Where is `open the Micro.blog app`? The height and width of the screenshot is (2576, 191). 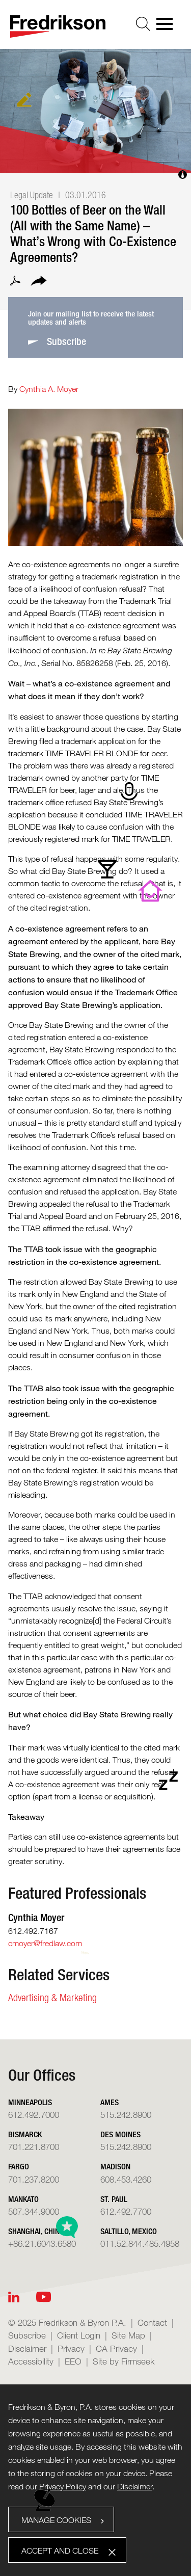
open the Micro.blog app is located at coordinates (67, 2227).